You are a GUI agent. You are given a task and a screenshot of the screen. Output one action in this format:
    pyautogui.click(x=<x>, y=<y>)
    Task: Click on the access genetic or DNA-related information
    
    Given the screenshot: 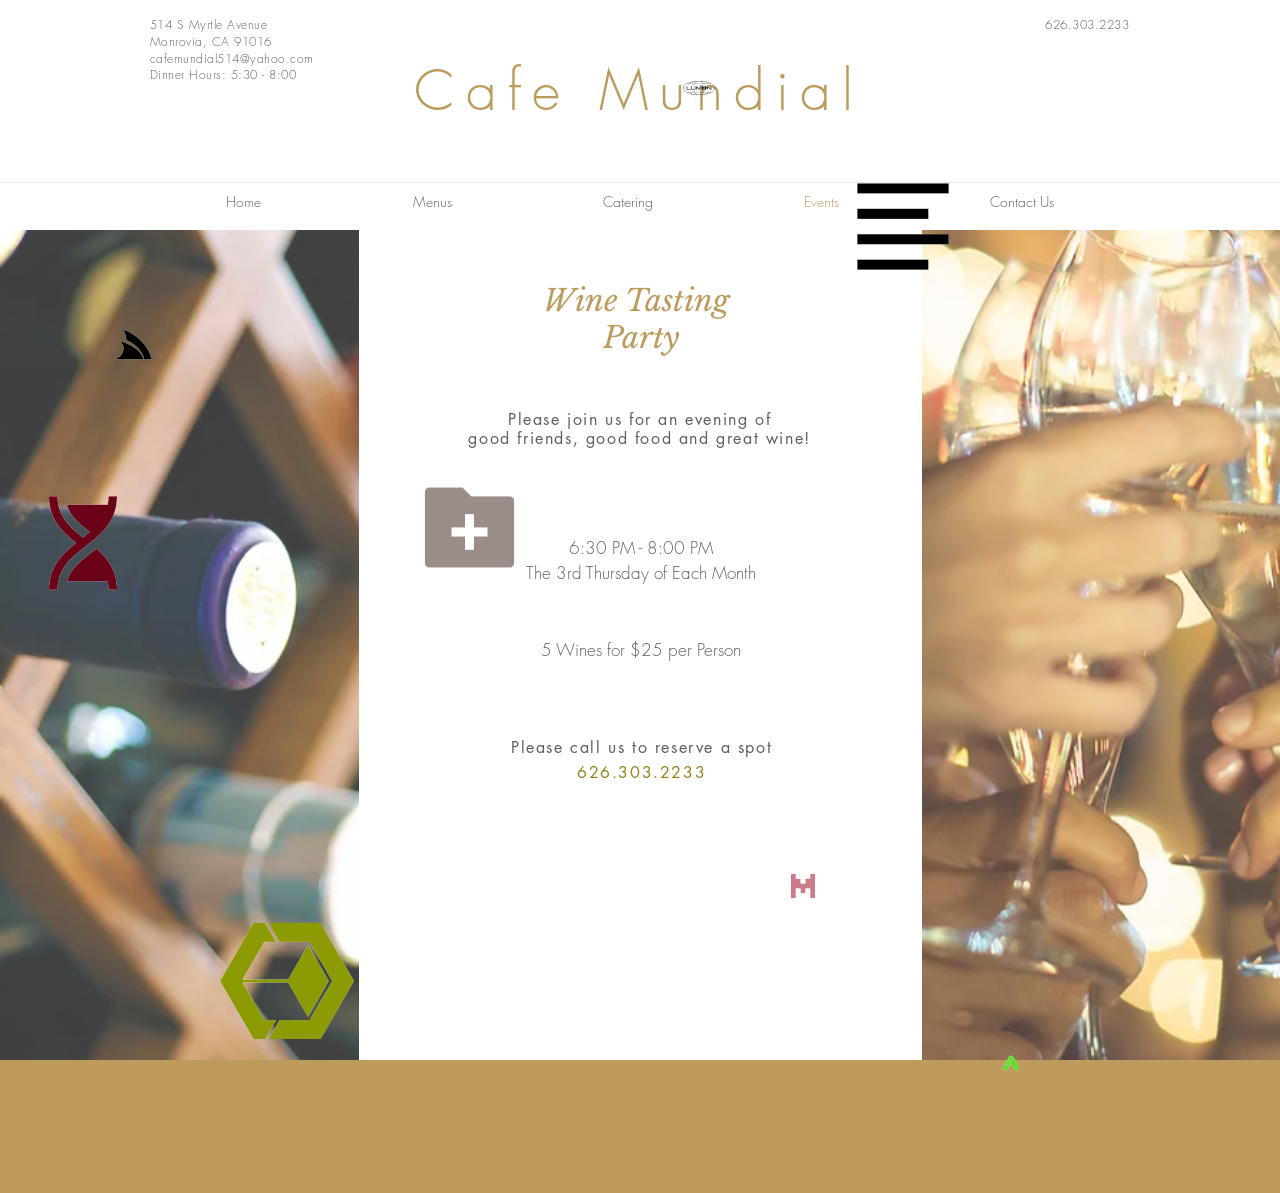 What is the action you would take?
    pyautogui.click(x=83, y=543)
    